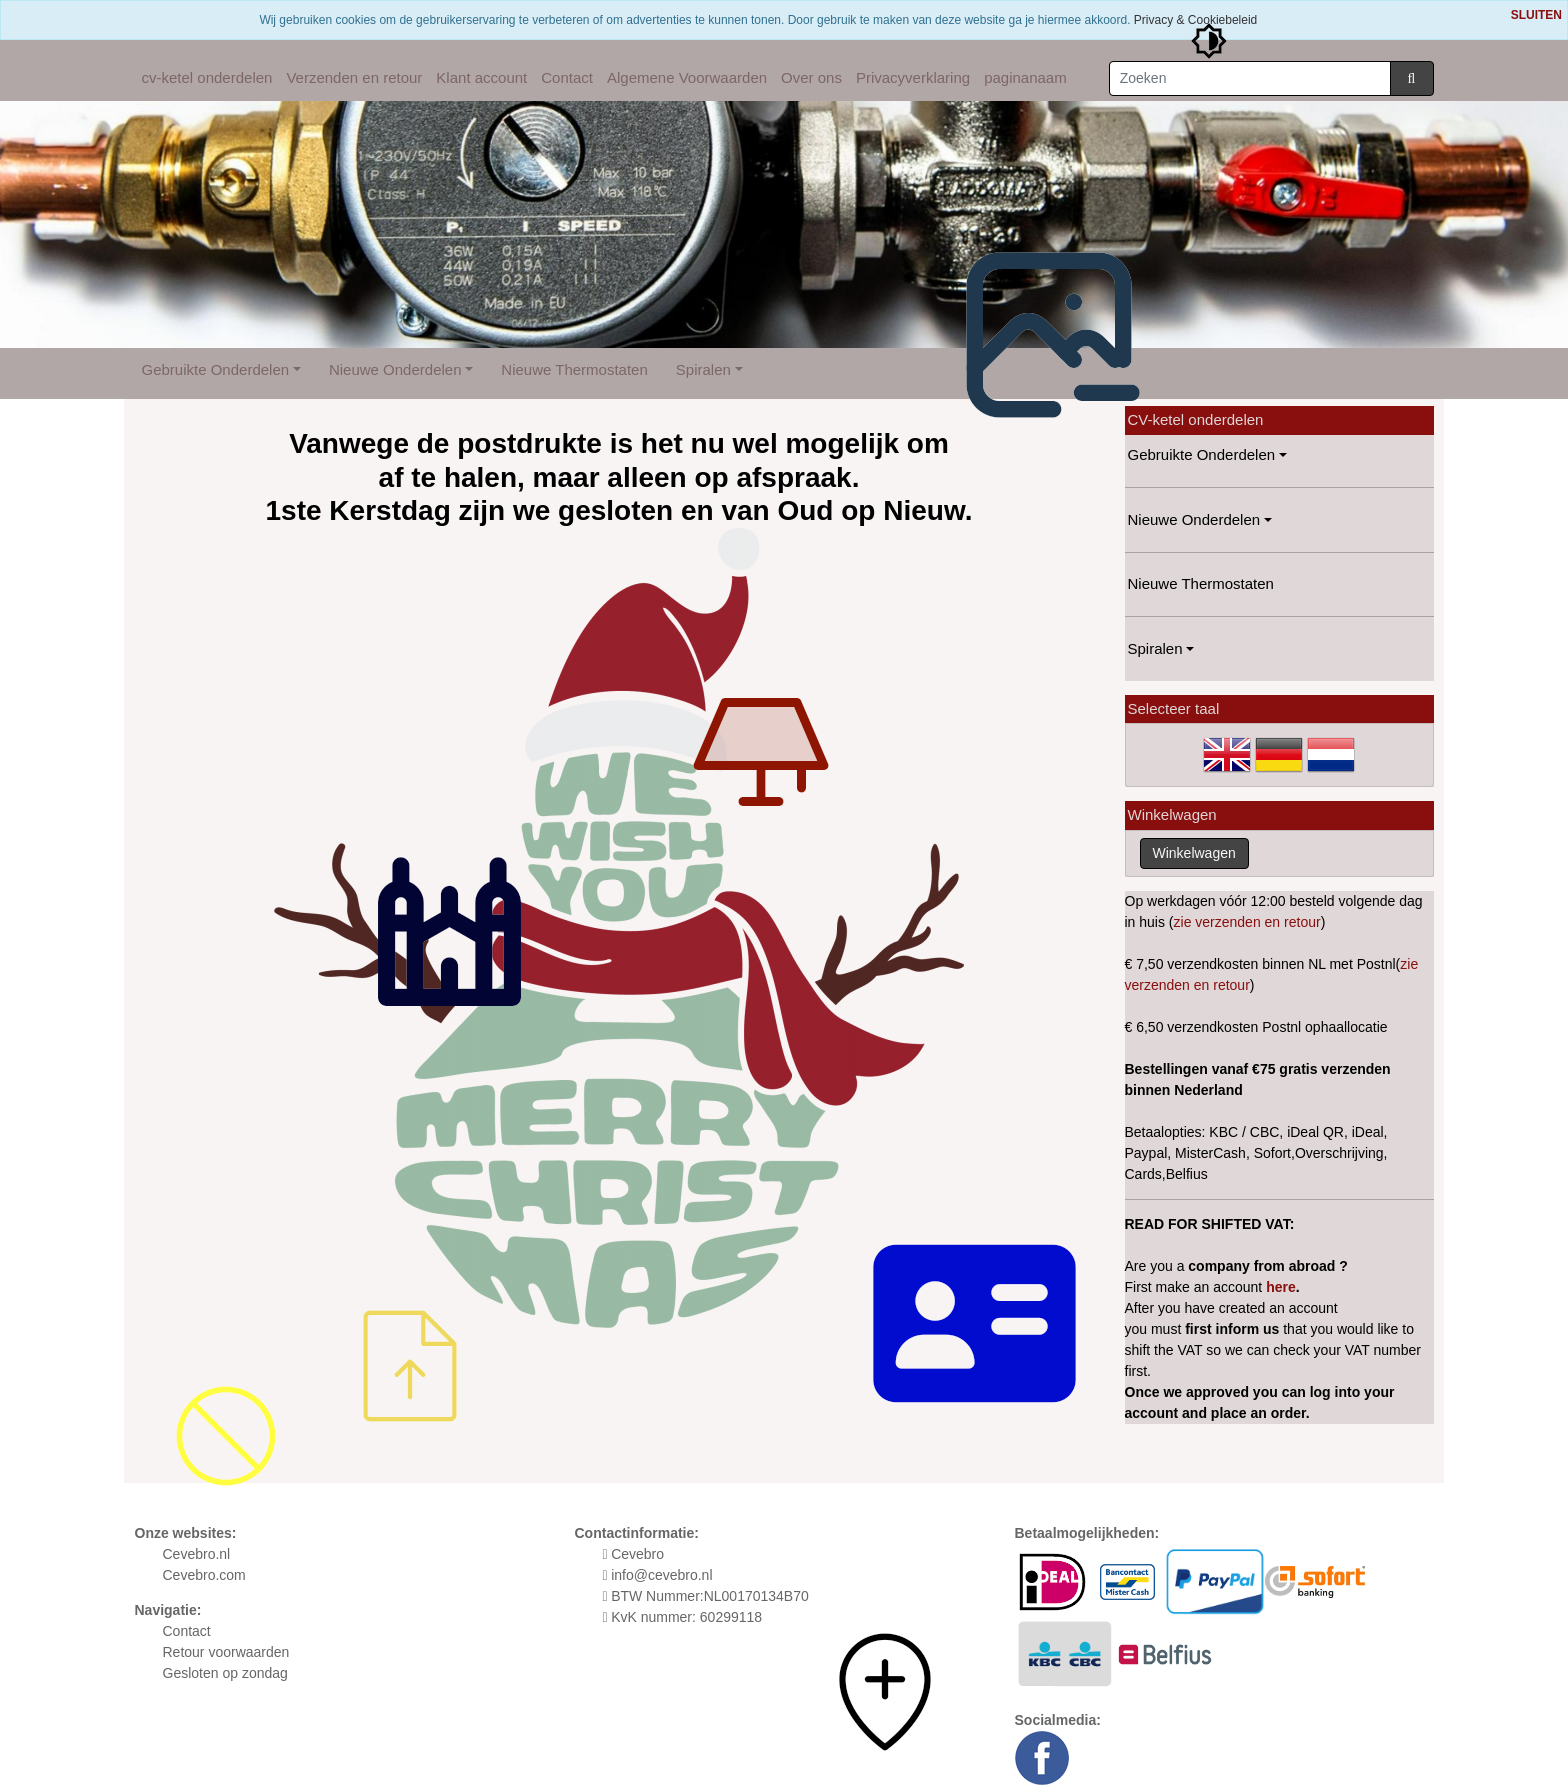  What do you see at coordinates (410, 1366) in the screenshot?
I see `upload a file` at bounding box center [410, 1366].